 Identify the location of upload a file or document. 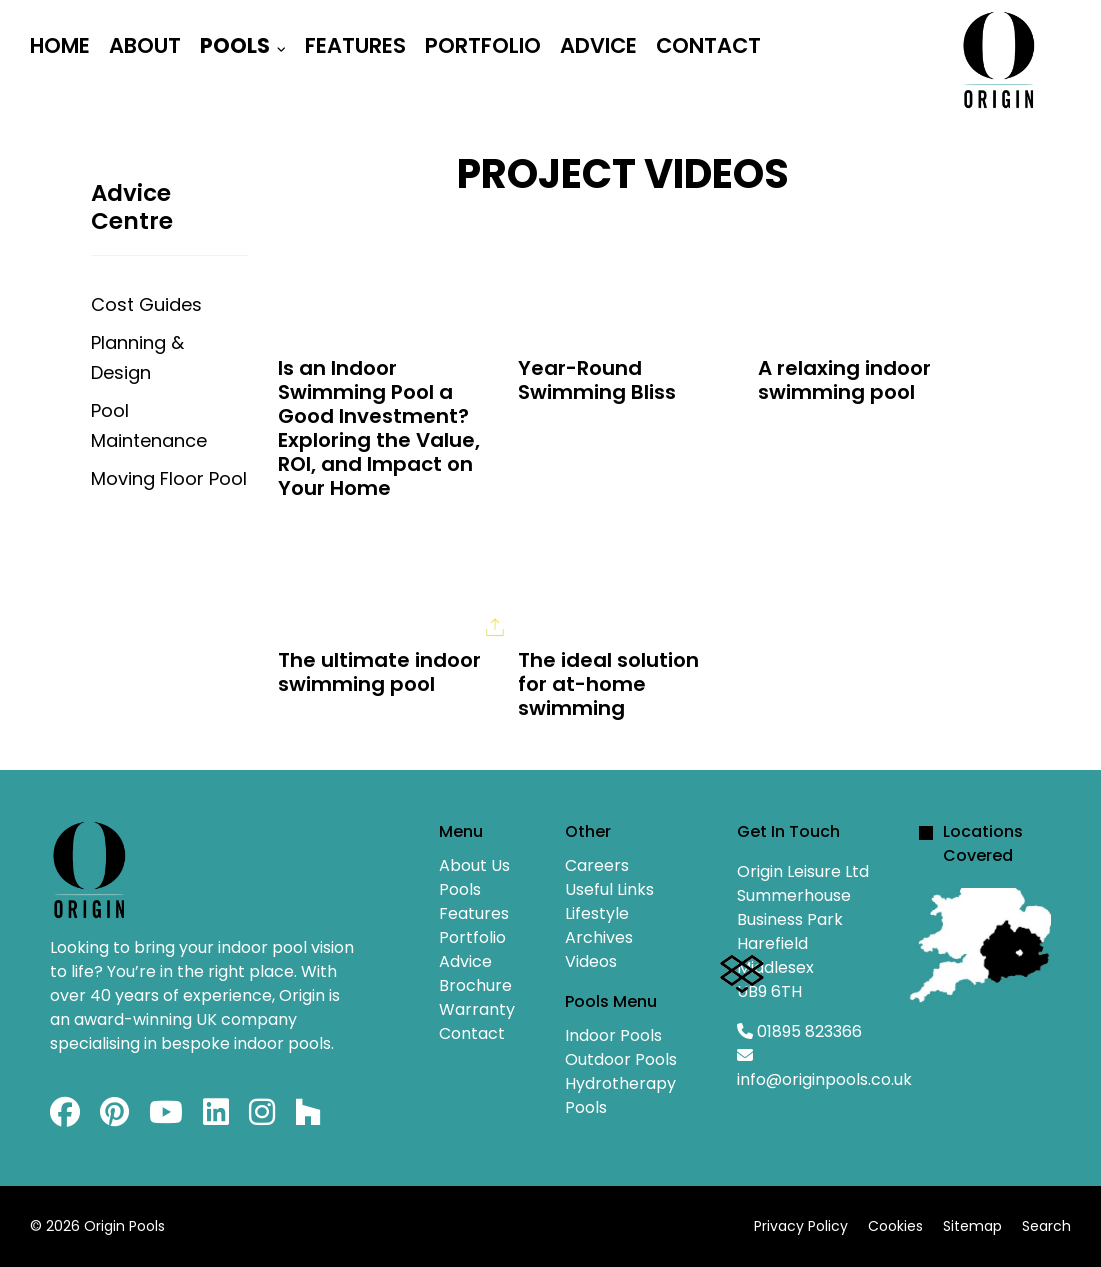
(495, 628).